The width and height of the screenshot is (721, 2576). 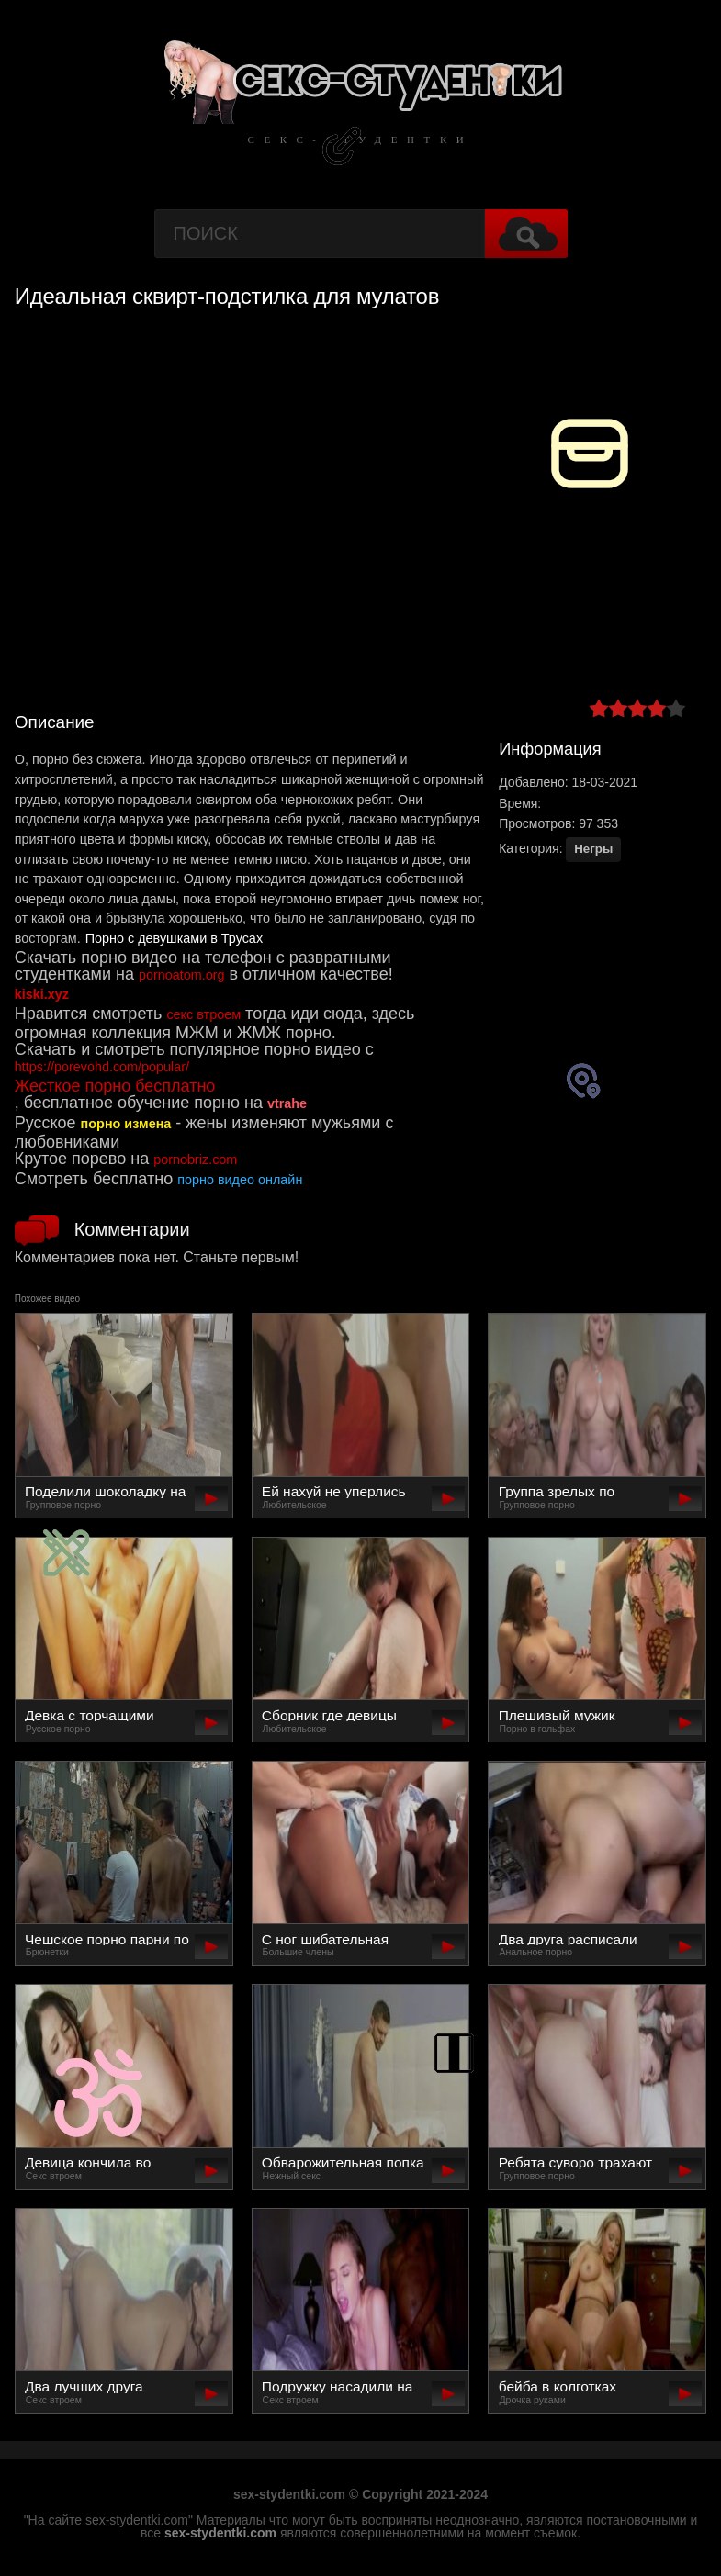 What do you see at coordinates (590, 454) in the screenshot?
I see `airpods case battery or connection status` at bounding box center [590, 454].